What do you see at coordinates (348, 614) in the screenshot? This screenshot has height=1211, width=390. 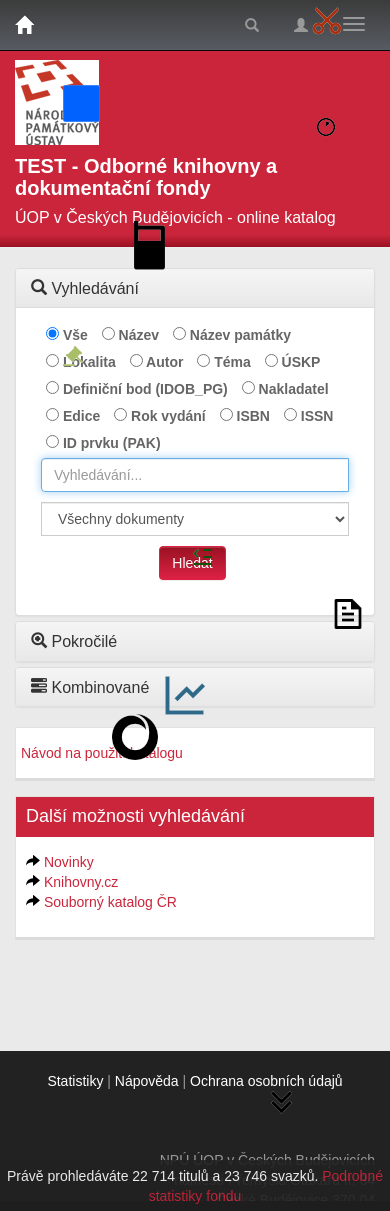 I see `view document contents` at bounding box center [348, 614].